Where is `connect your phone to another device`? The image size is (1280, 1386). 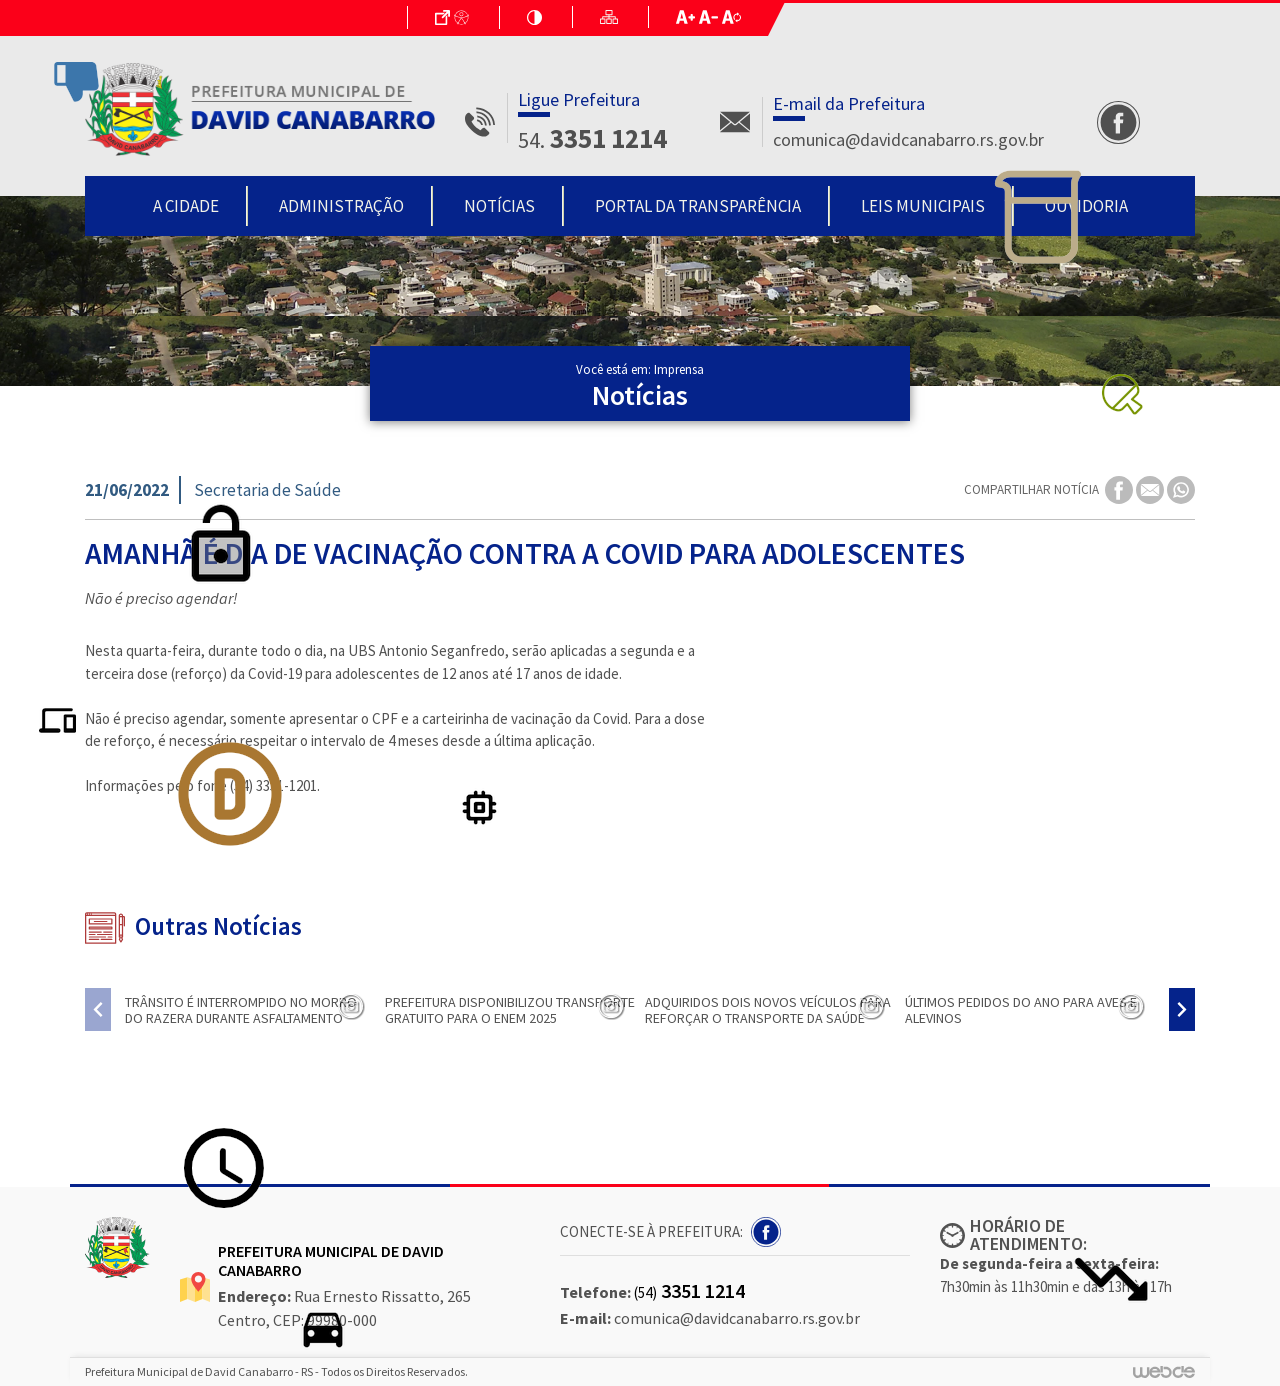 connect your phone to another device is located at coordinates (57, 720).